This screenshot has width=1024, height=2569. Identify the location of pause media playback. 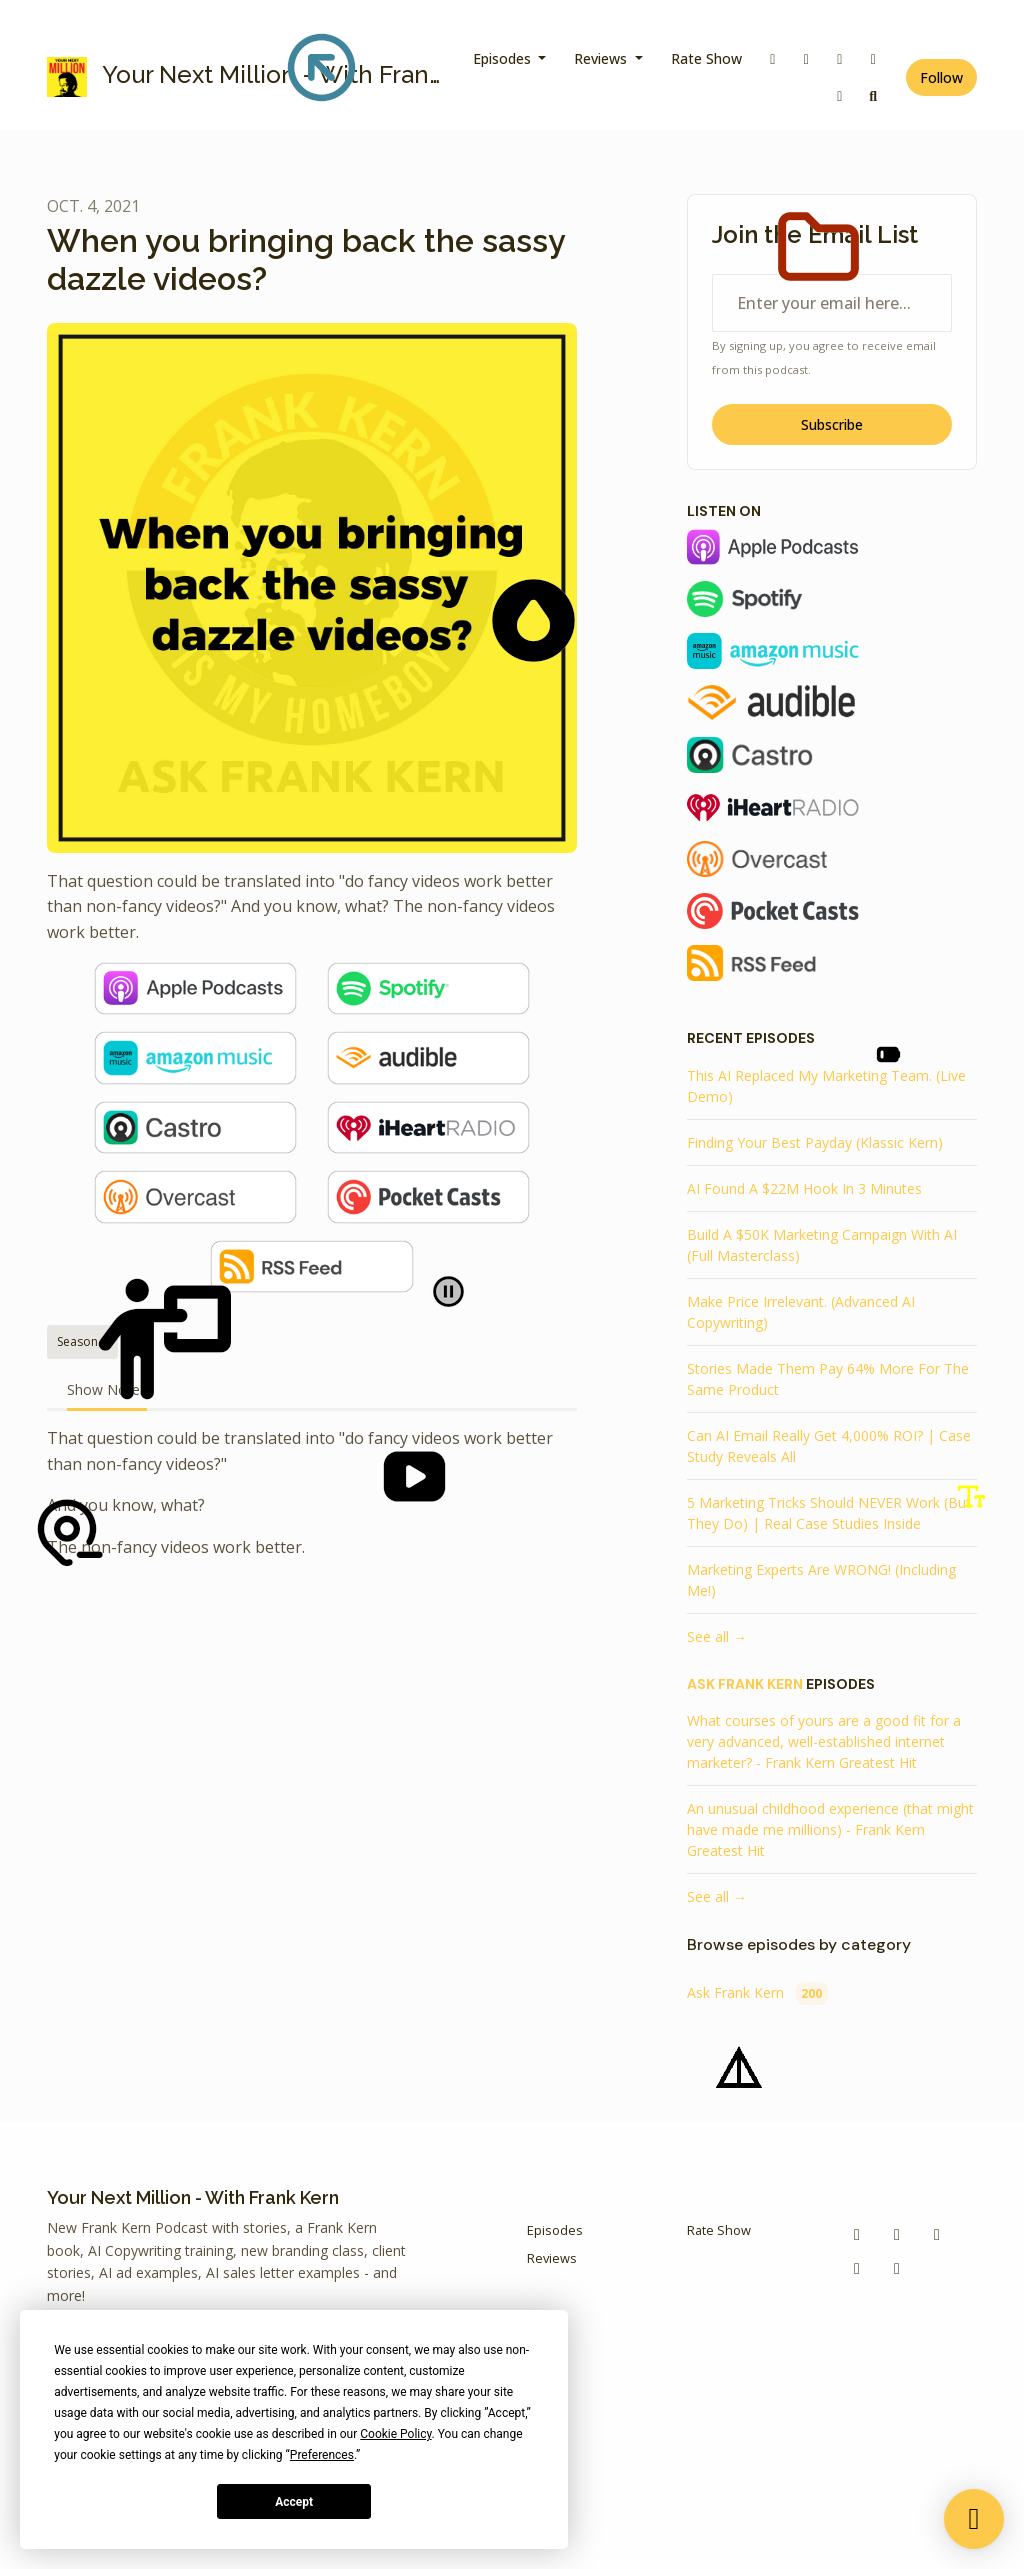
(448, 1291).